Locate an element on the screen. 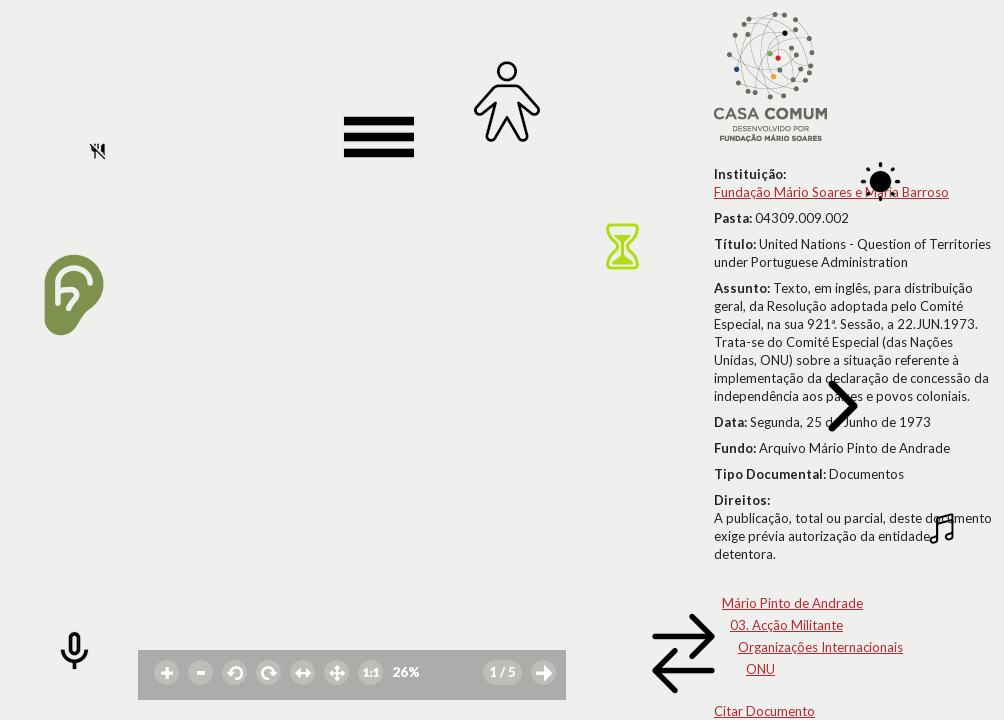  toggle light mode or bright display is located at coordinates (880, 182).